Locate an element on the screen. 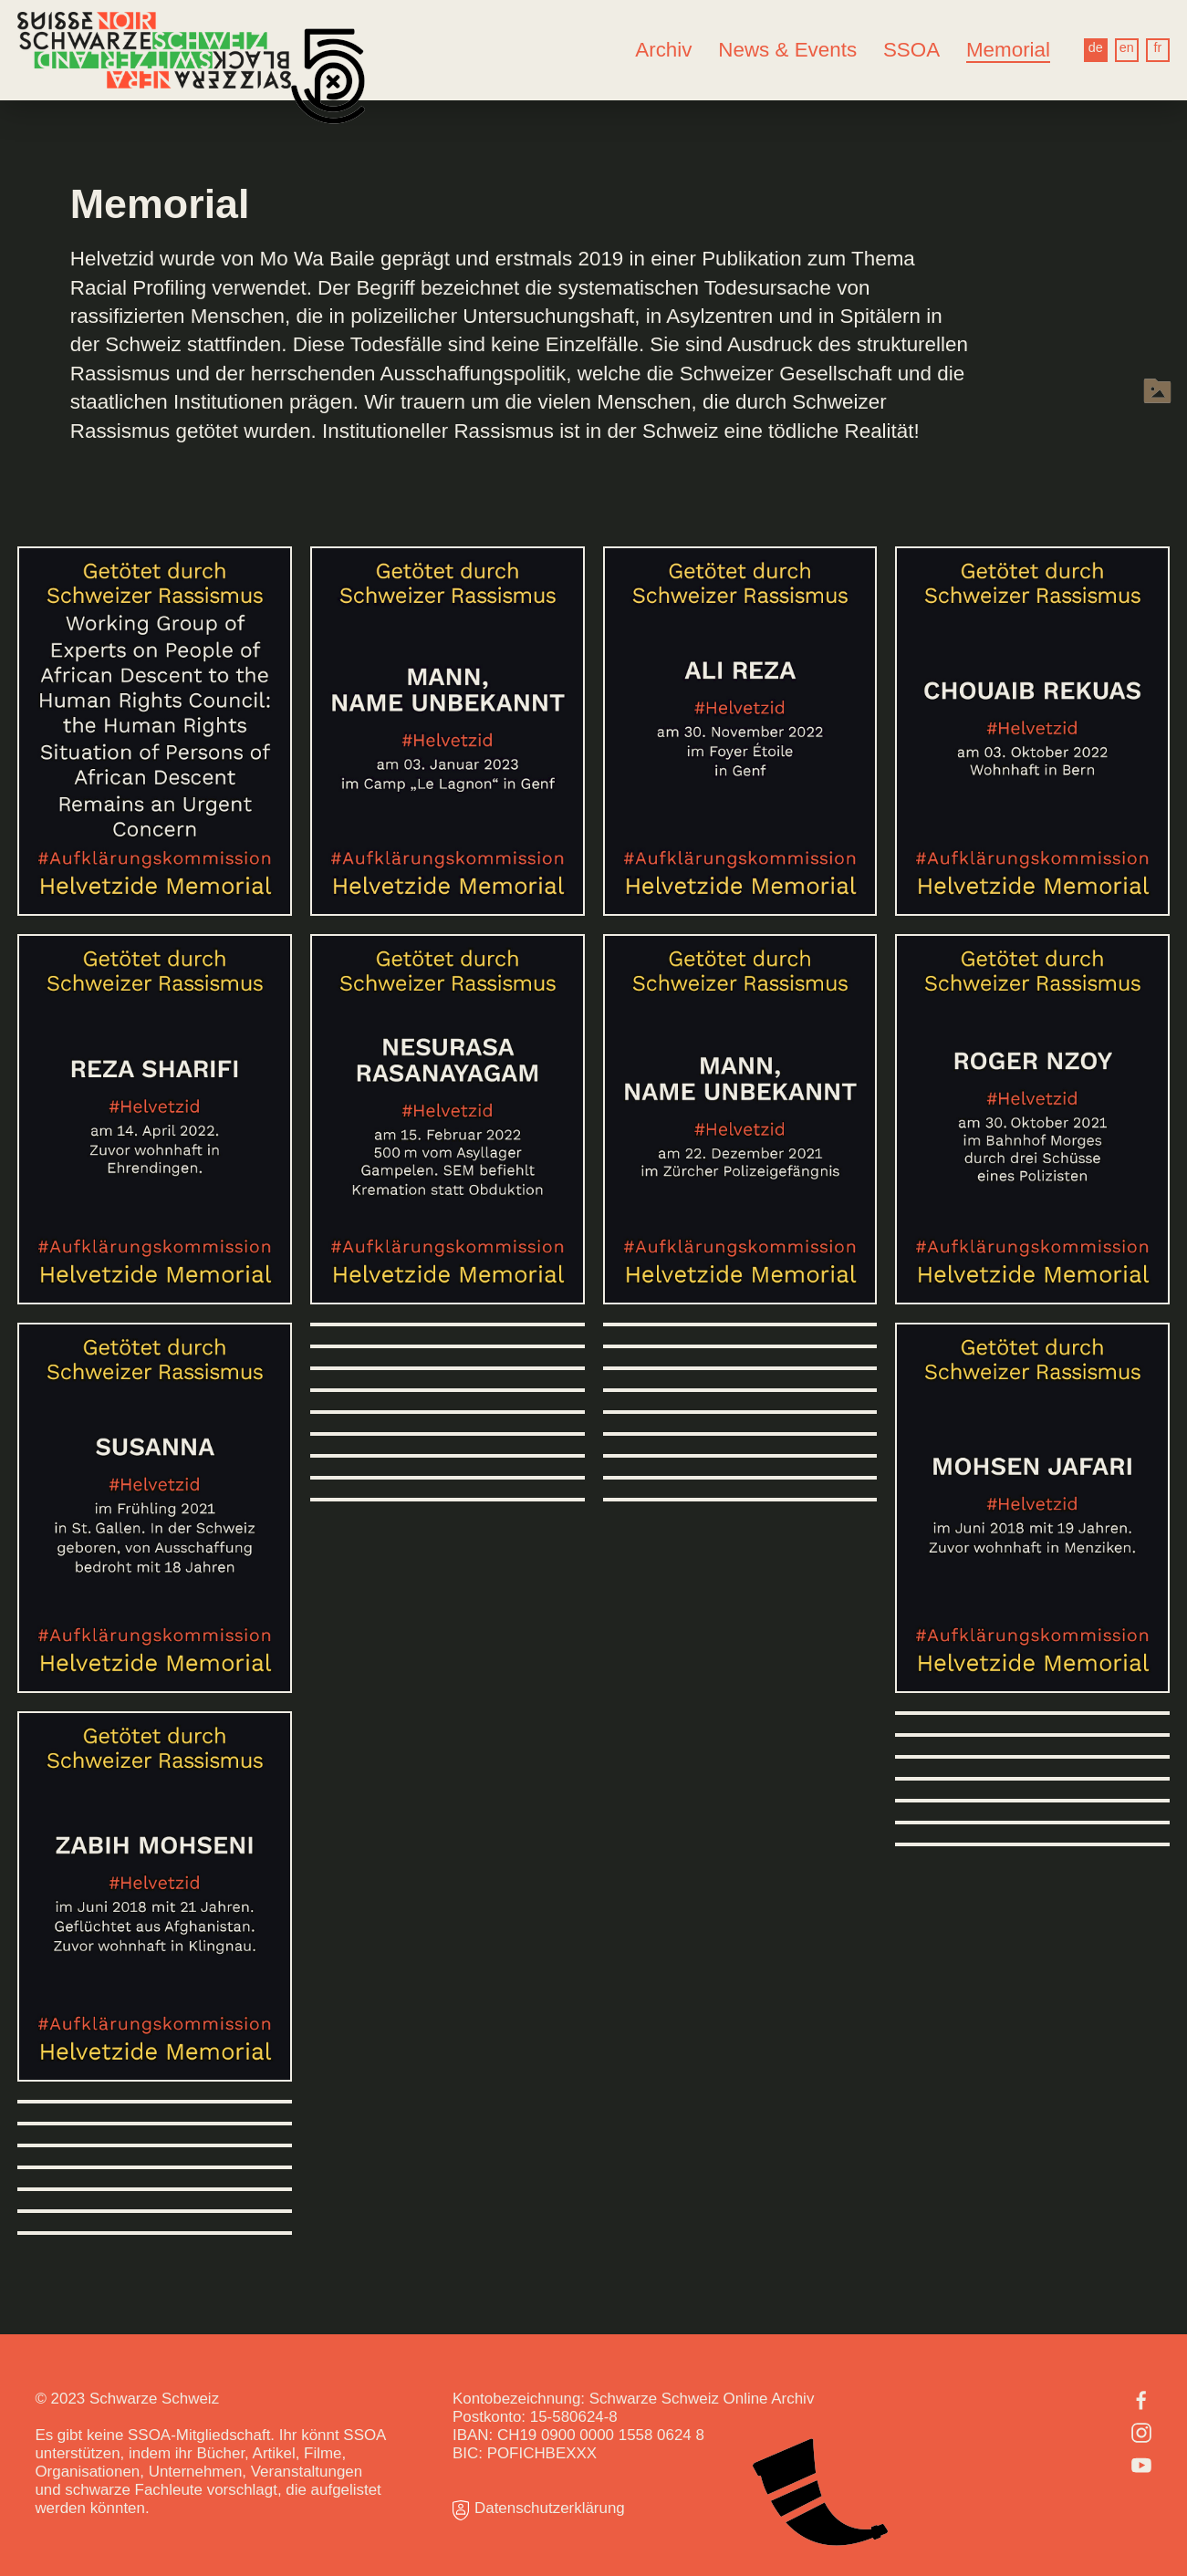 The width and height of the screenshot is (1187, 2576). open photo gallery folder is located at coordinates (1157, 390).